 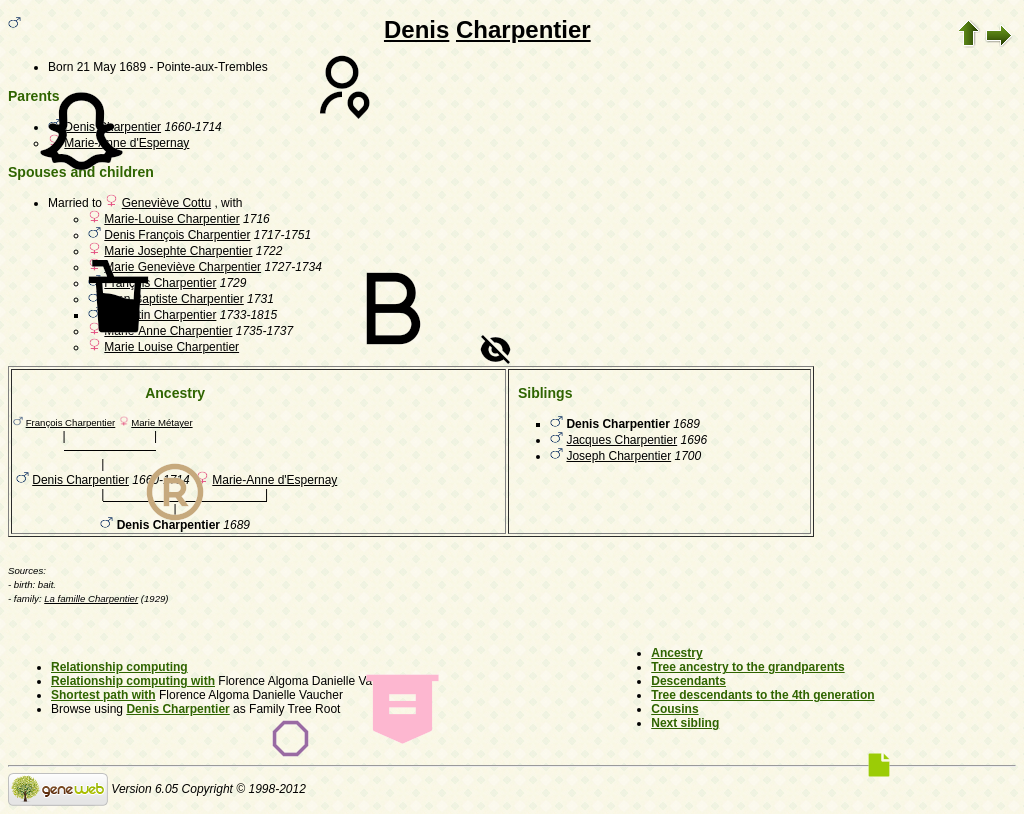 I want to click on apply bold formatting to selected text, so click(x=393, y=308).